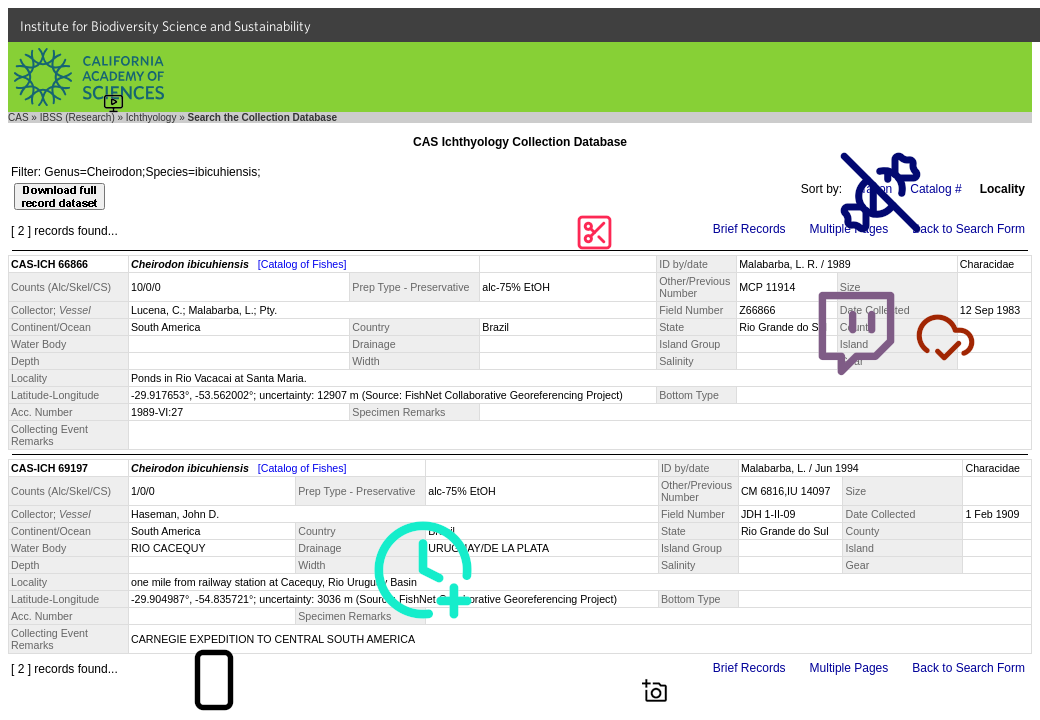  What do you see at coordinates (423, 570) in the screenshot?
I see `add a new timer or alarm` at bounding box center [423, 570].